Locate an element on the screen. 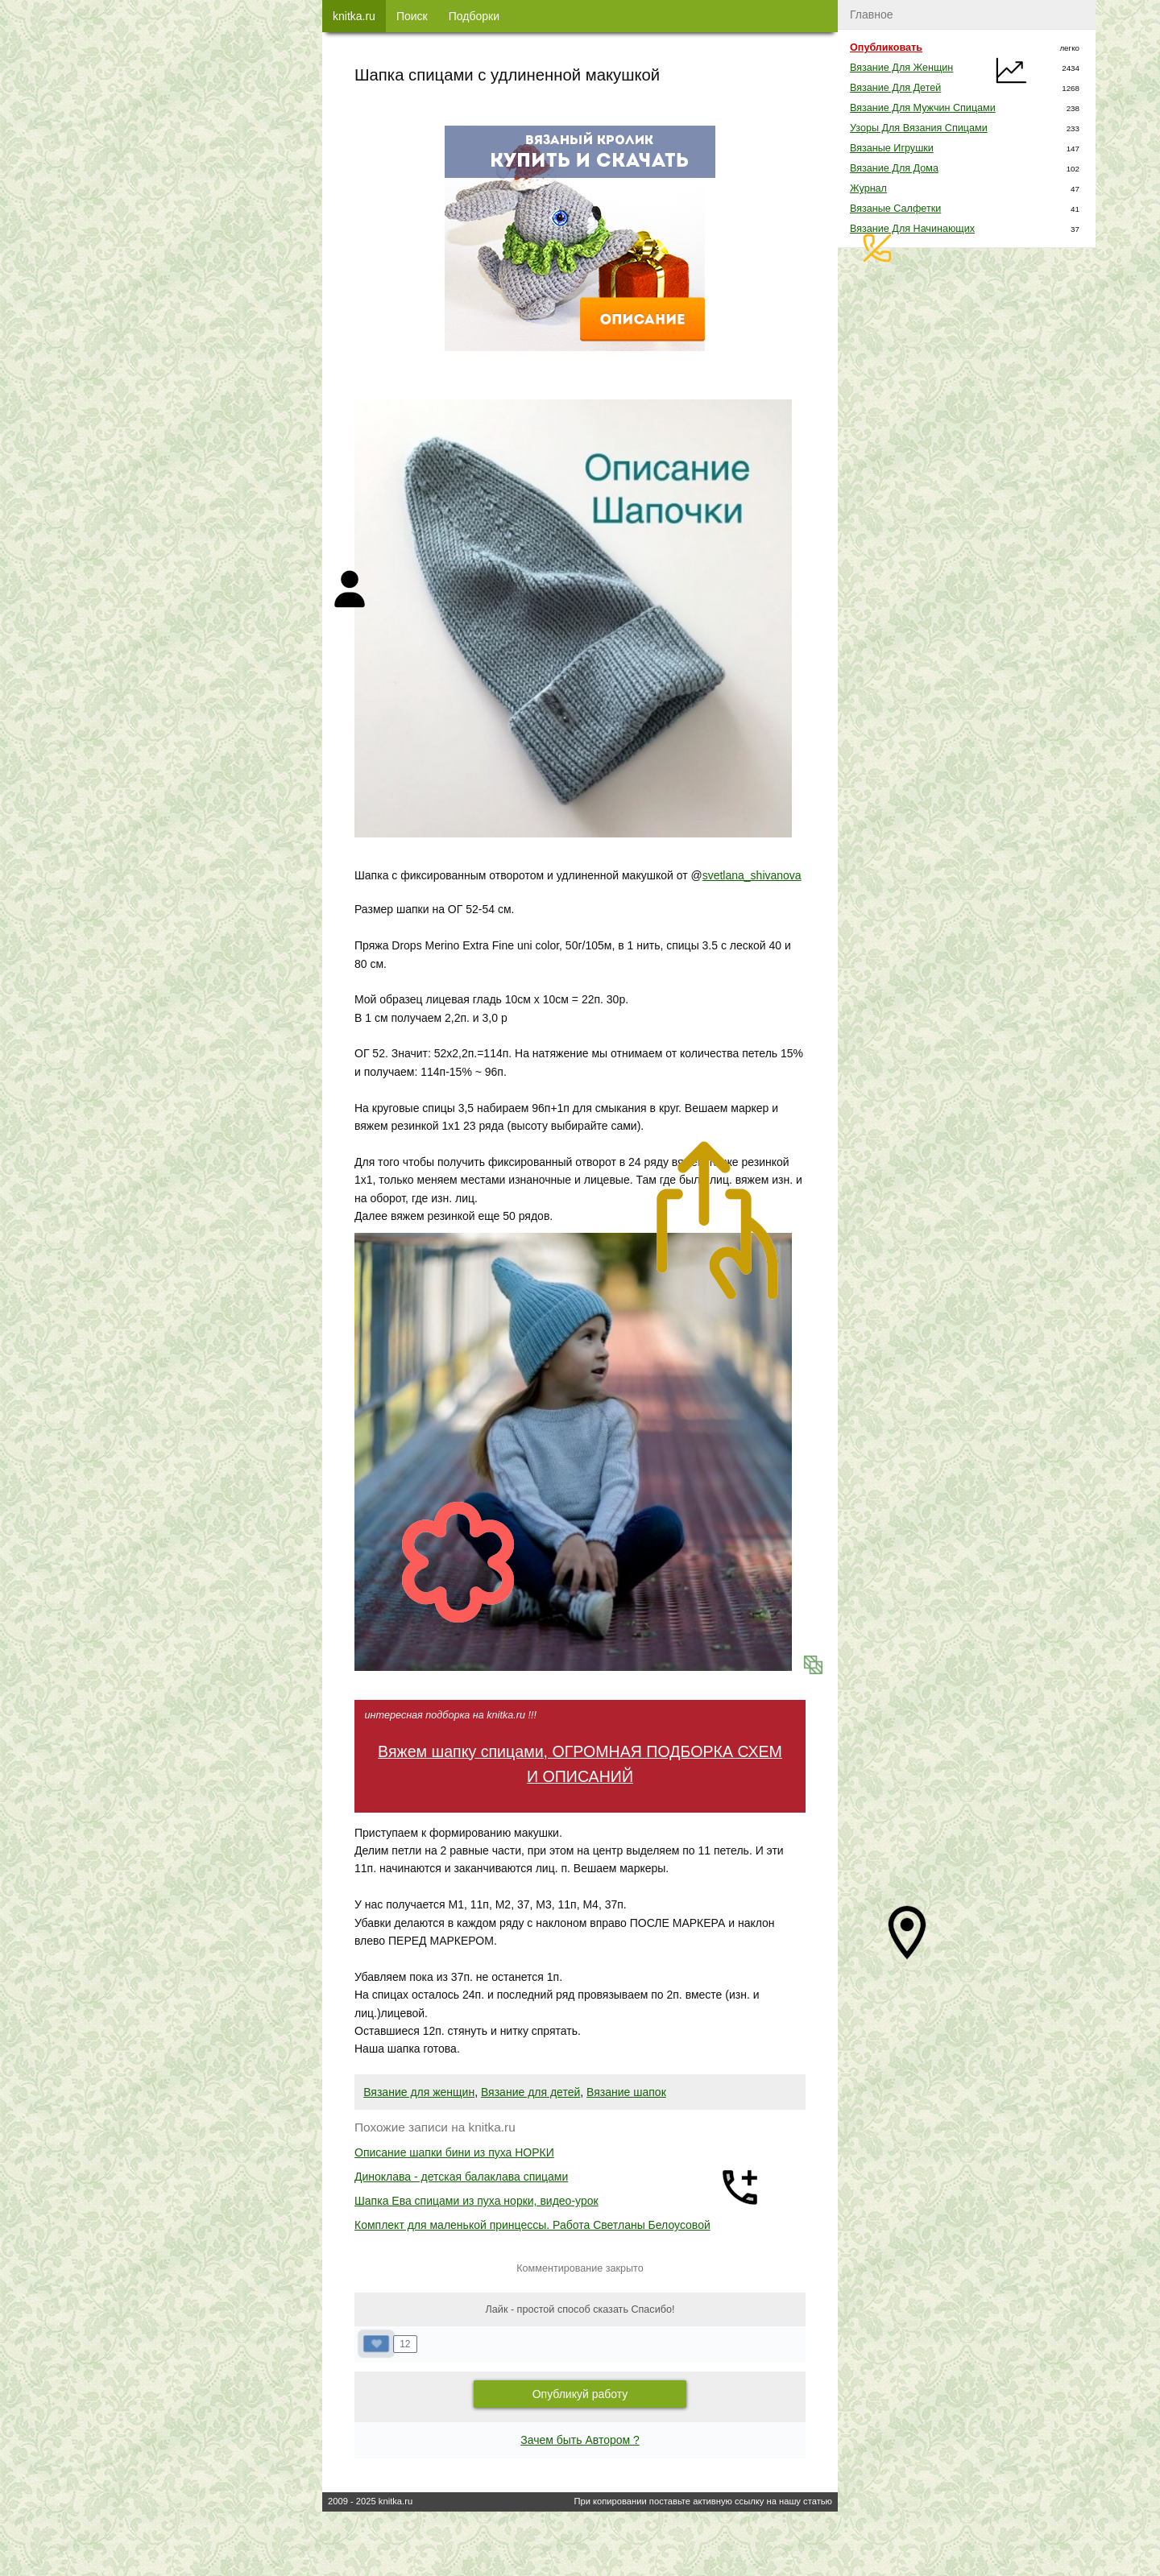 This screenshot has width=1160, height=2576. view analytics or performance trends is located at coordinates (1011, 70).